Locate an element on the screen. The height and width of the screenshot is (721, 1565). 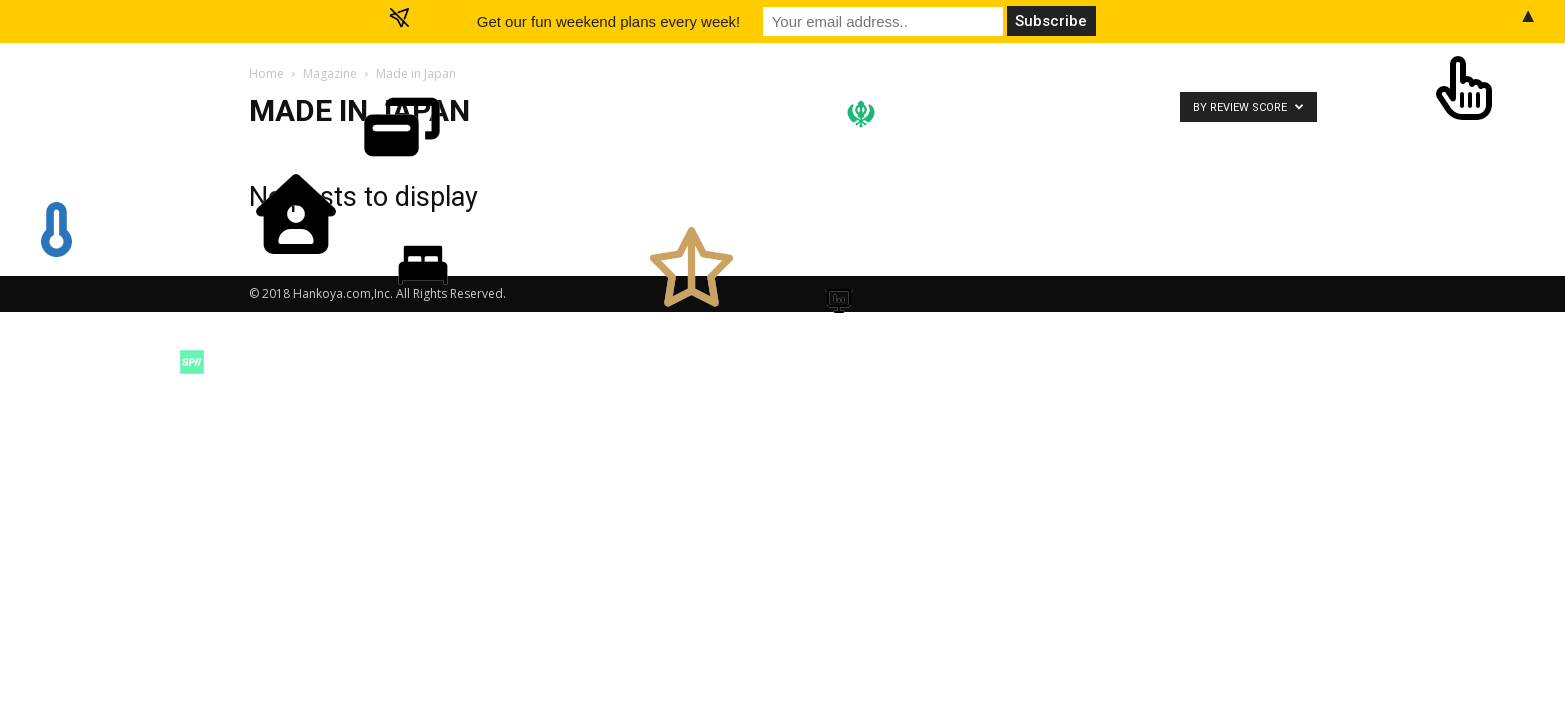
restore window to previous size is located at coordinates (402, 127).